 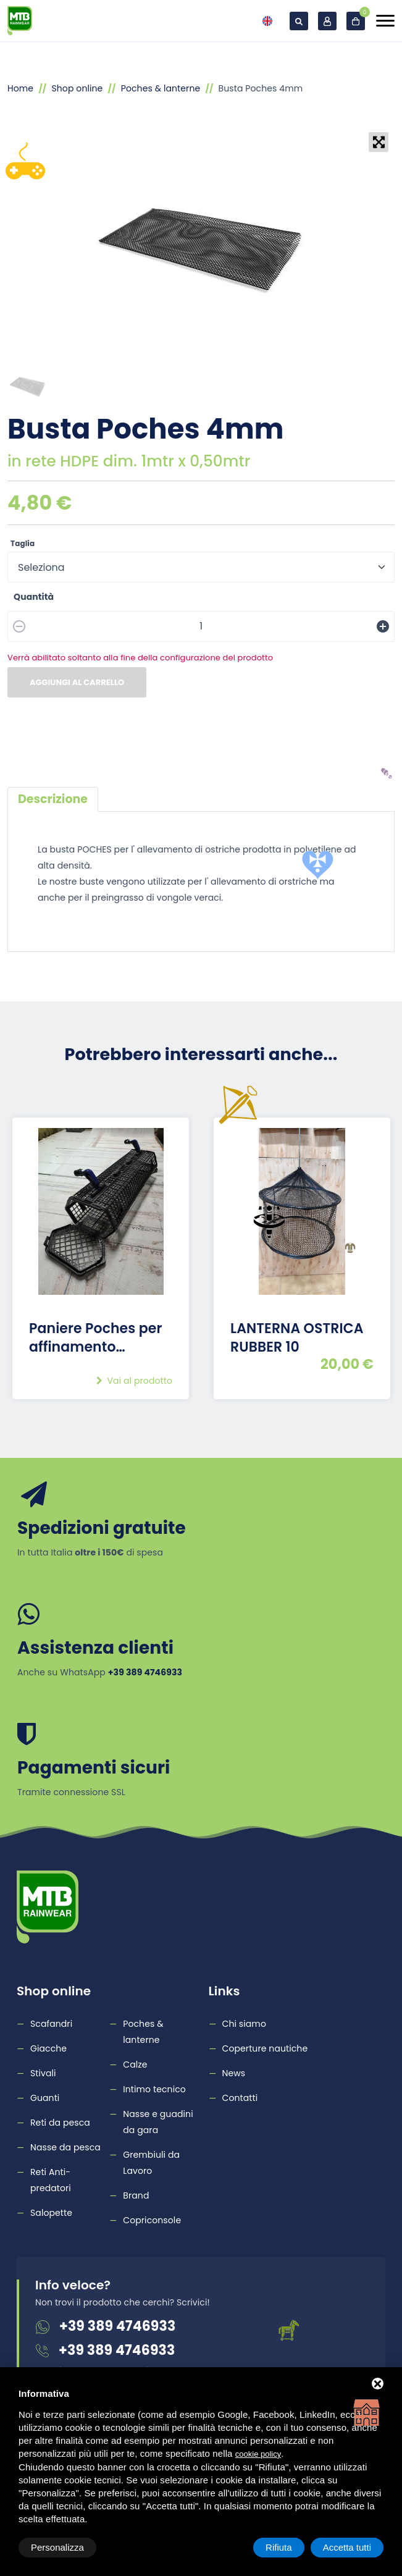 What do you see at coordinates (366, 2412) in the screenshot?
I see `navigate to home screen` at bounding box center [366, 2412].